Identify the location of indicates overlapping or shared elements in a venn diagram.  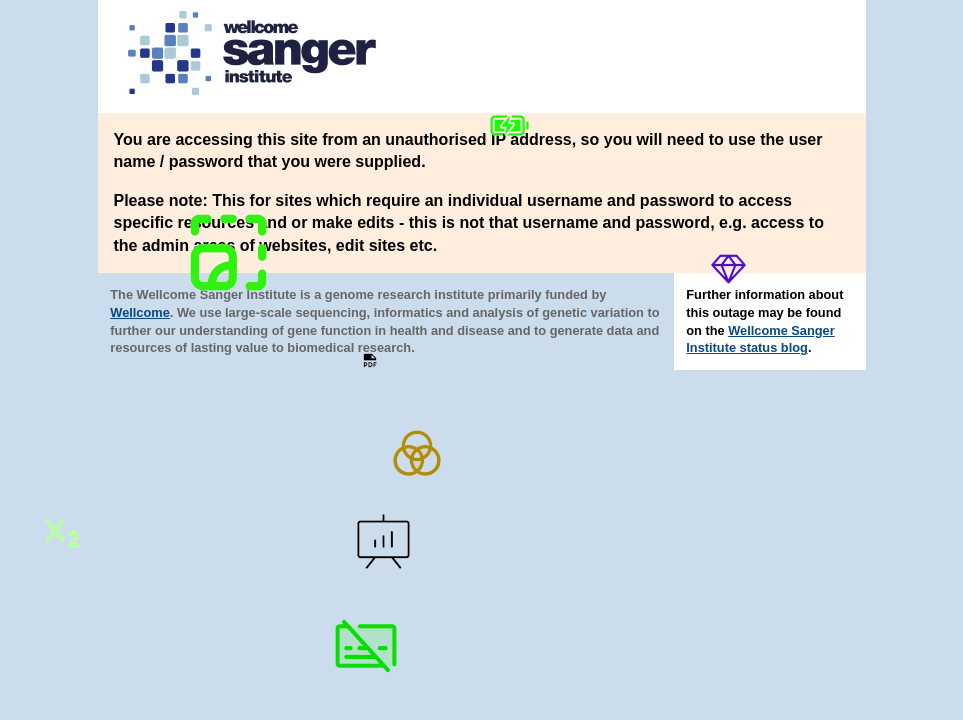
(417, 454).